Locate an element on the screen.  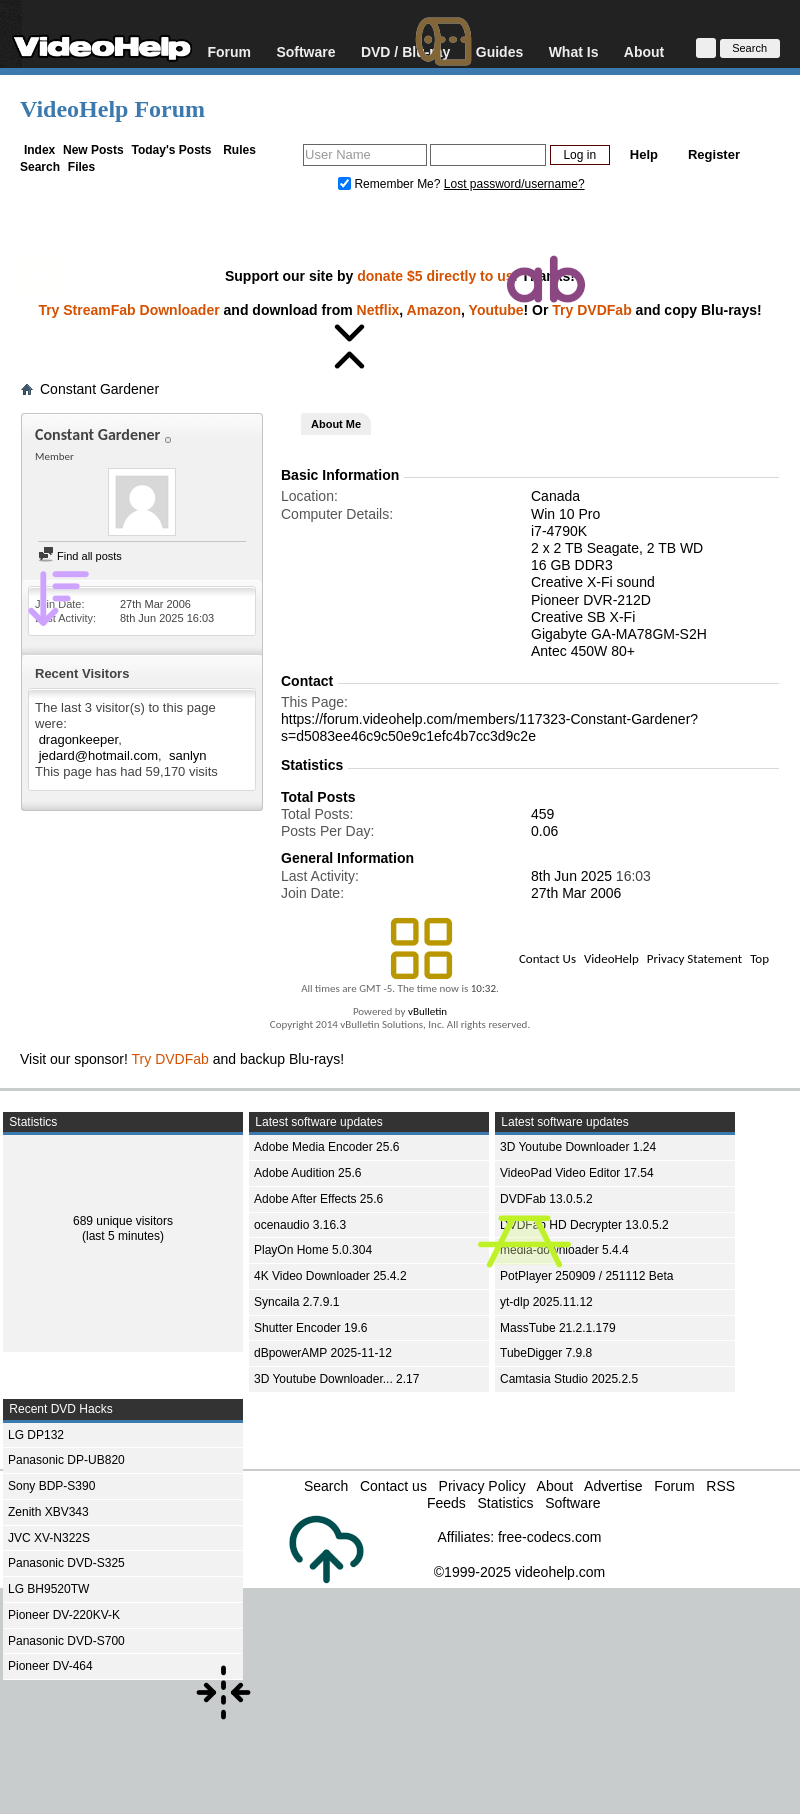
access medical or health resources is located at coordinates (39, 274).